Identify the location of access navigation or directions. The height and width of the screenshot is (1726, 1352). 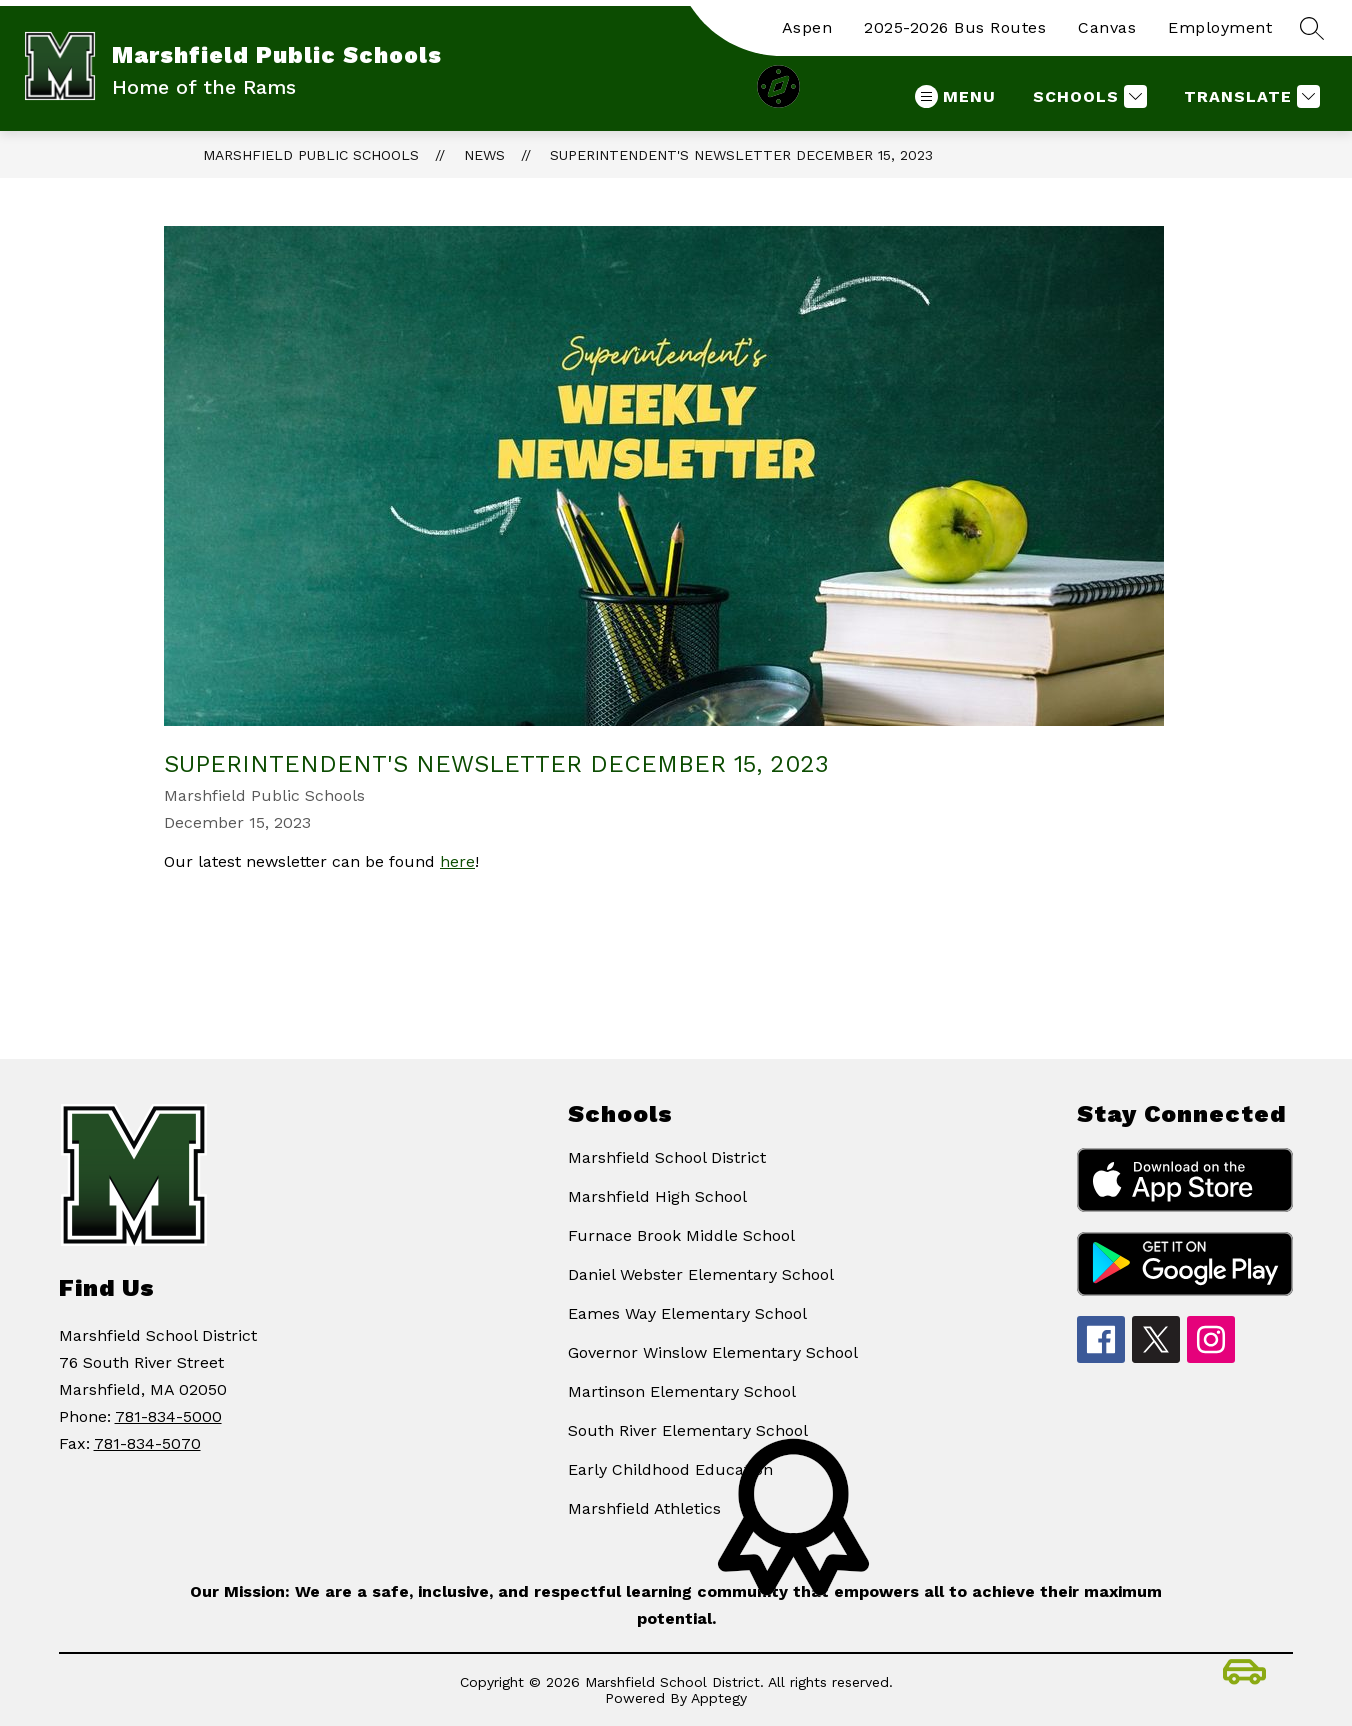
(778, 86).